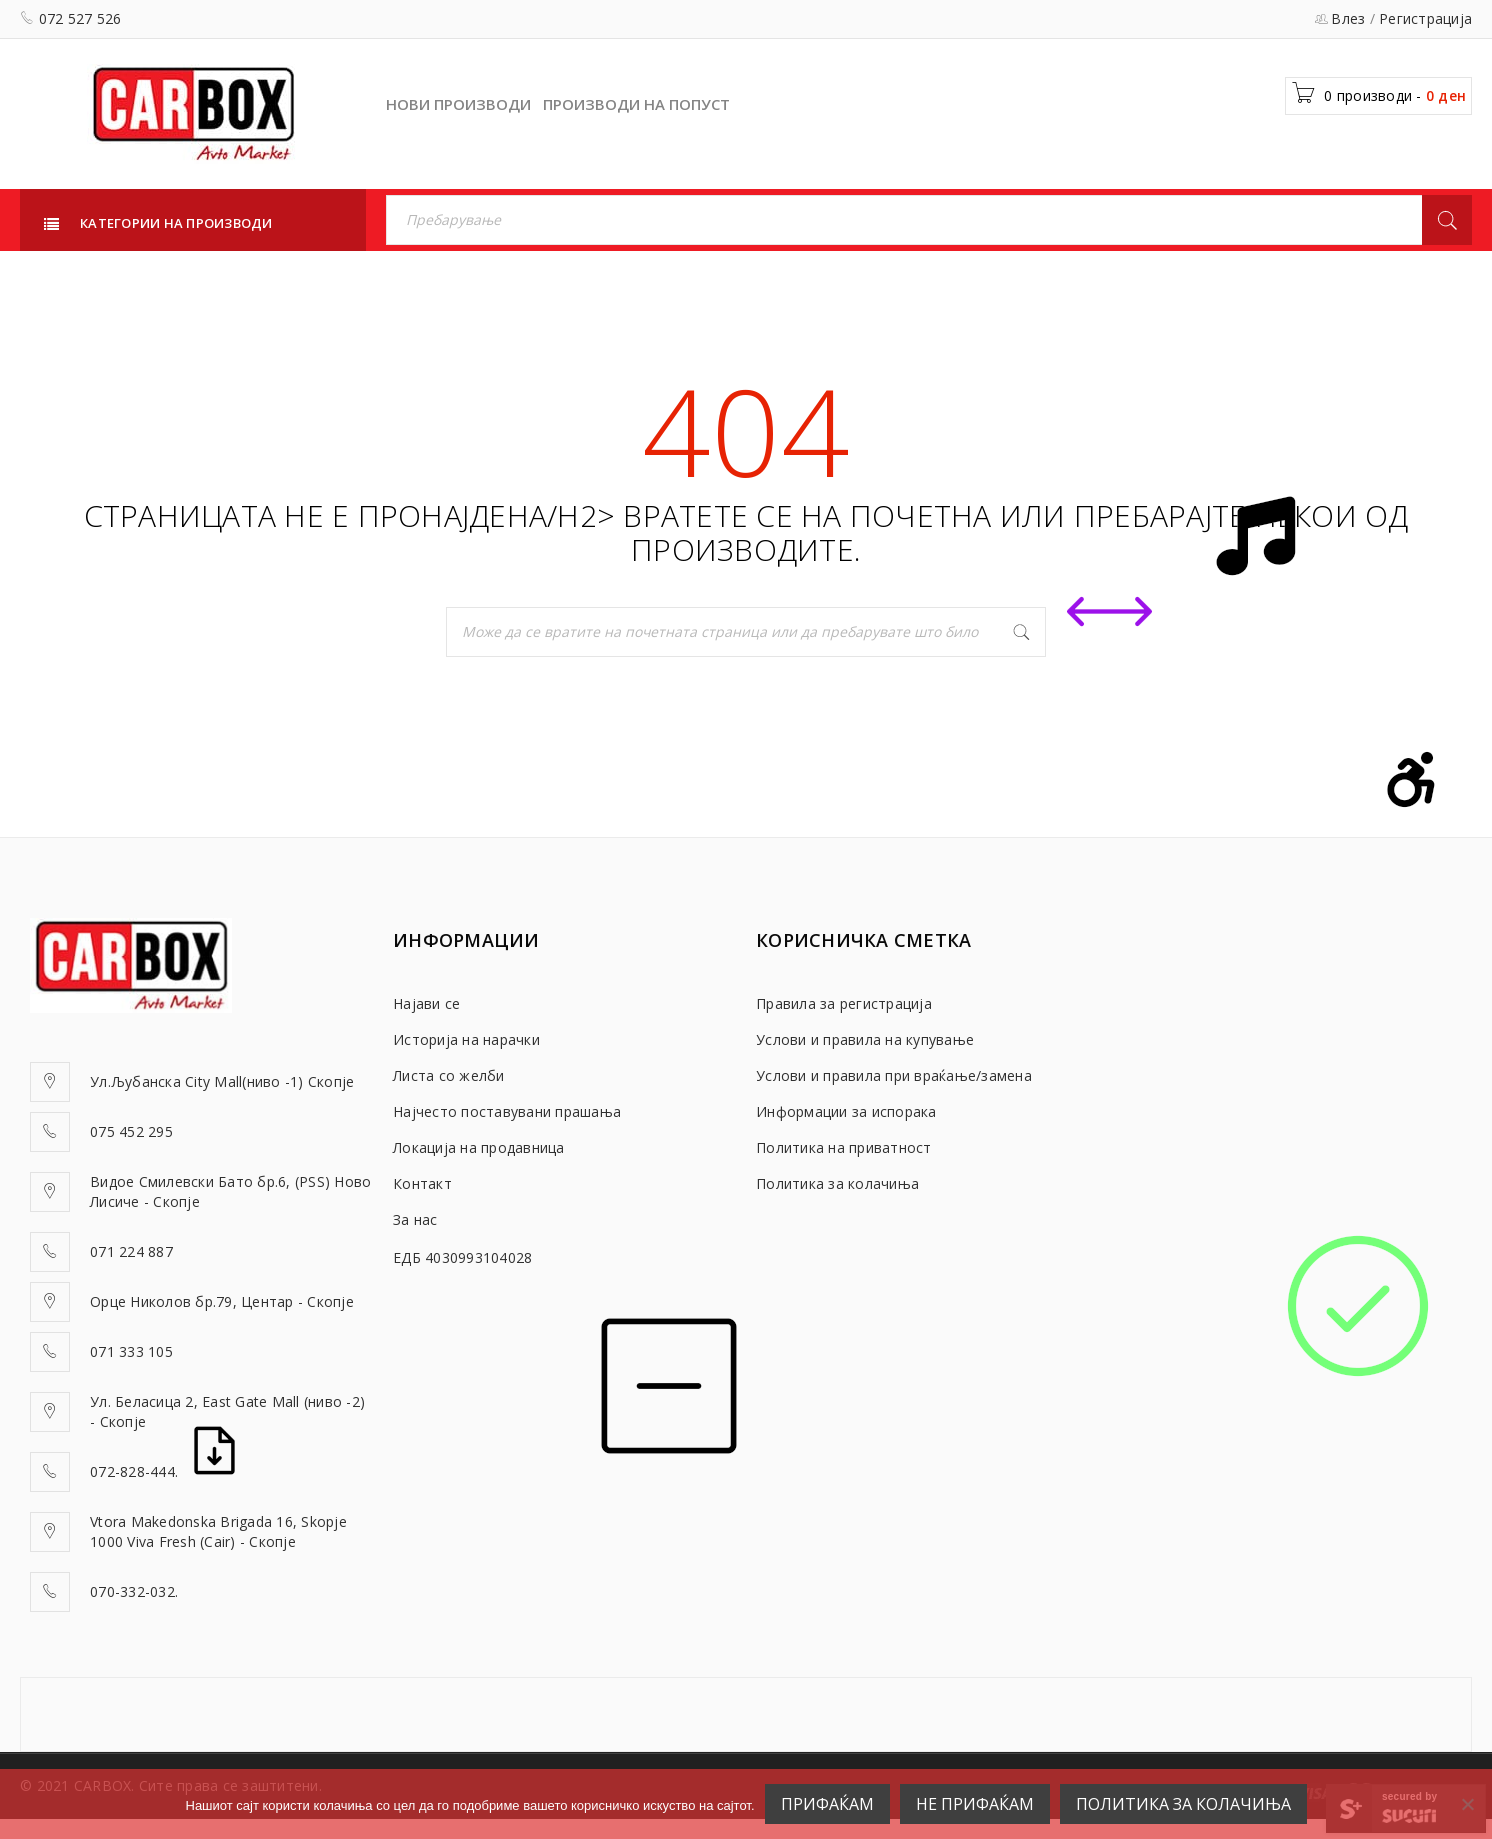  Describe the element at coordinates (669, 1386) in the screenshot. I see `remove an item from a list or collection` at that location.